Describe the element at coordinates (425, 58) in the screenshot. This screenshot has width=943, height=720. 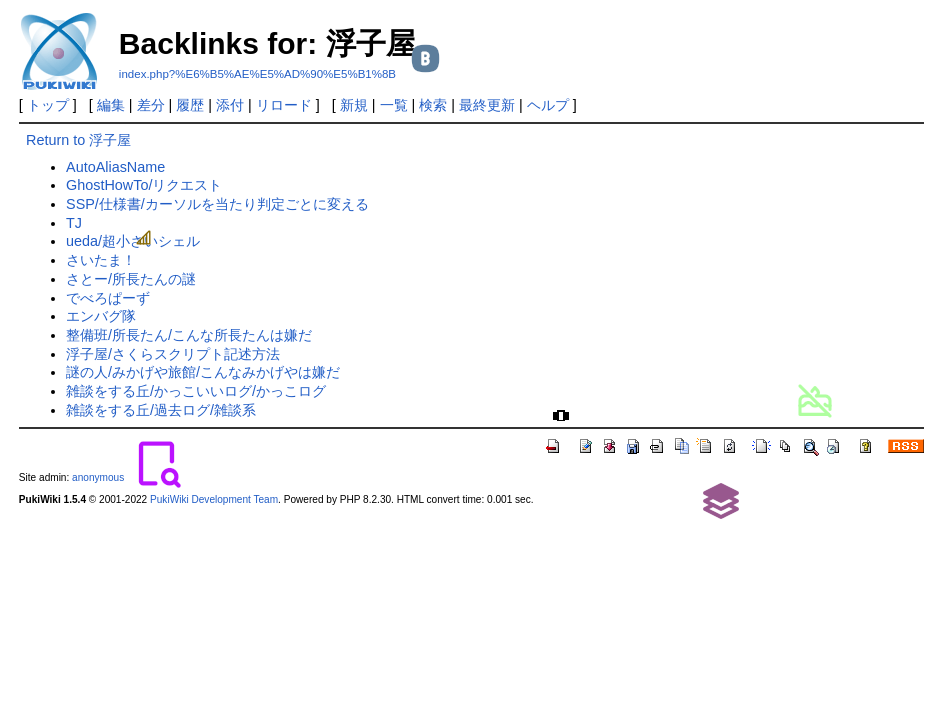
I see `apply bold formatting to text` at that location.